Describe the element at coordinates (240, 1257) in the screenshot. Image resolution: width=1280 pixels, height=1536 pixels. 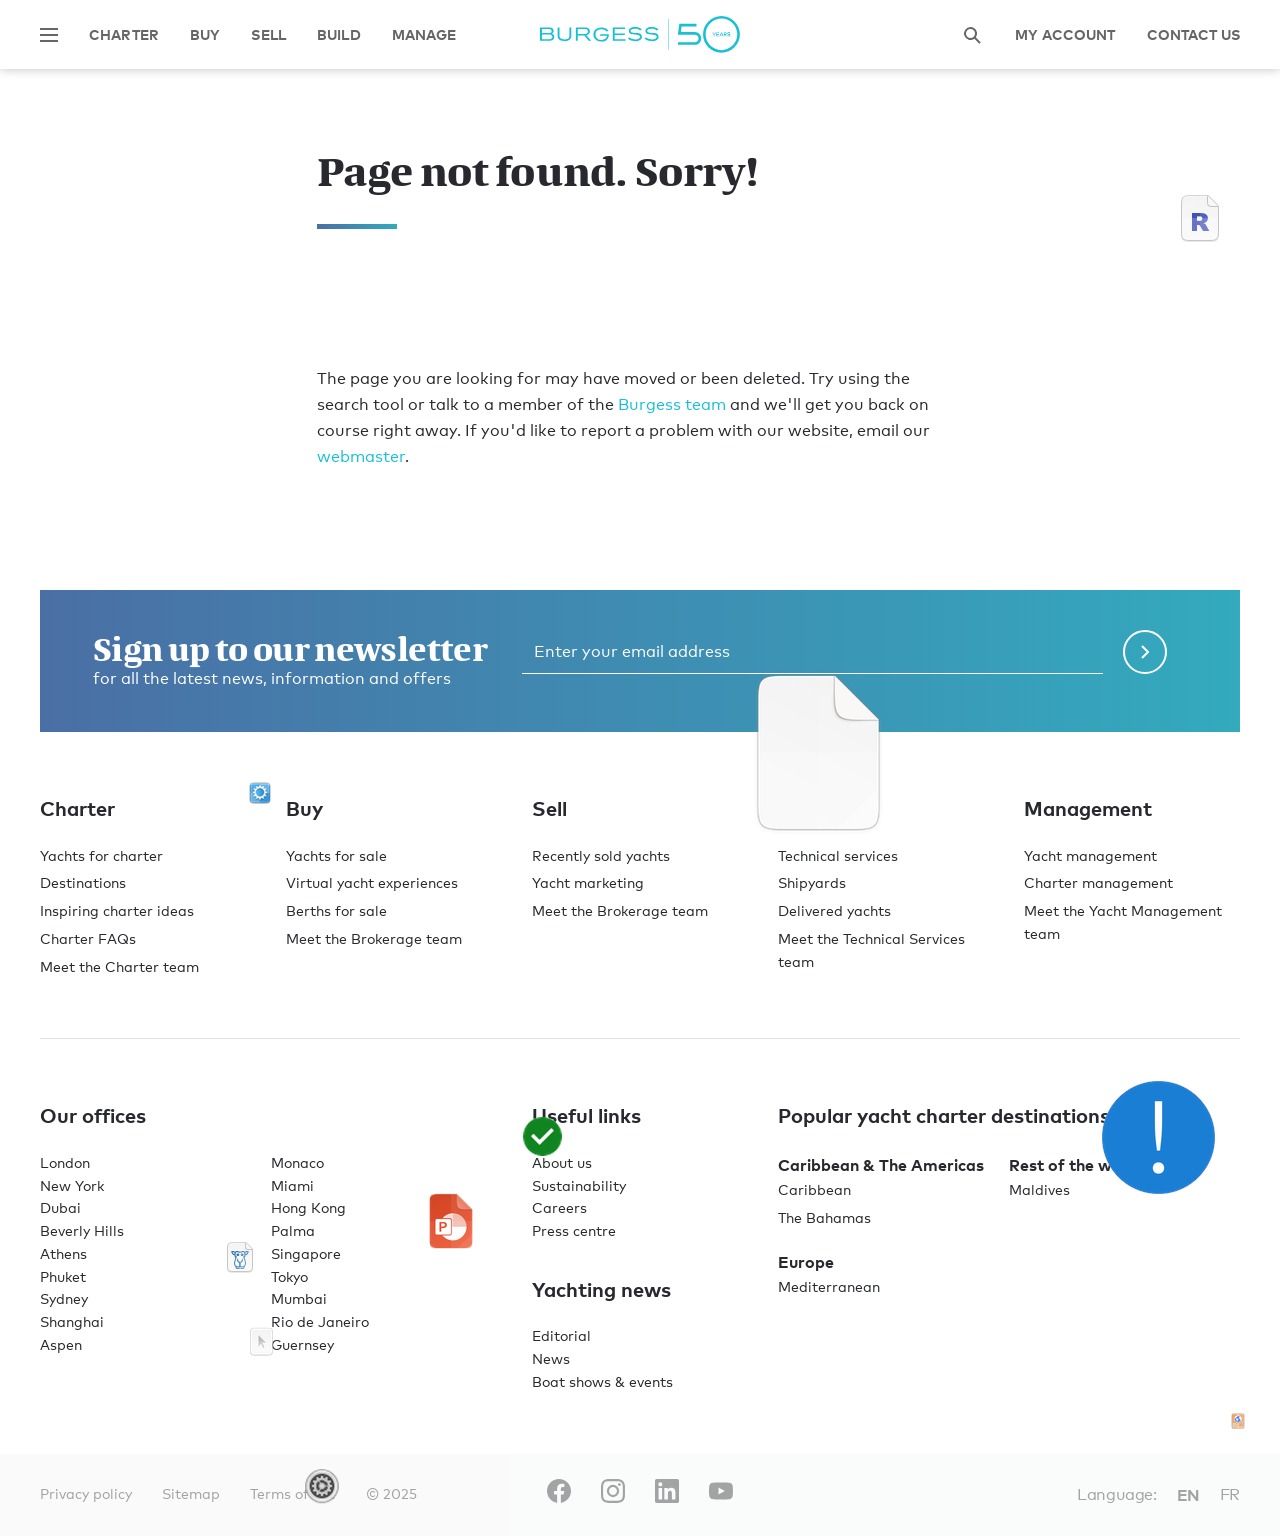
I see `indicates a perl script or program file` at that location.